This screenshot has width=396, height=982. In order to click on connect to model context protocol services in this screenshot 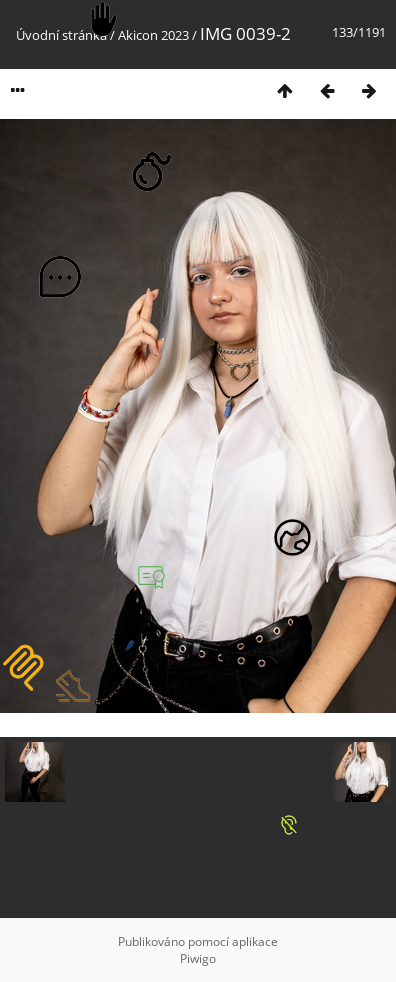, I will do `click(23, 667)`.